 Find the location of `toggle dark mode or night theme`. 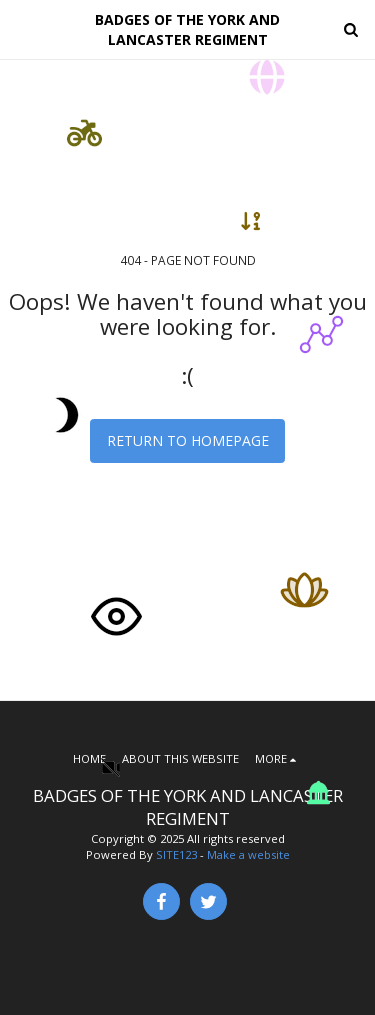

toggle dark mode or night theme is located at coordinates (66, 415).